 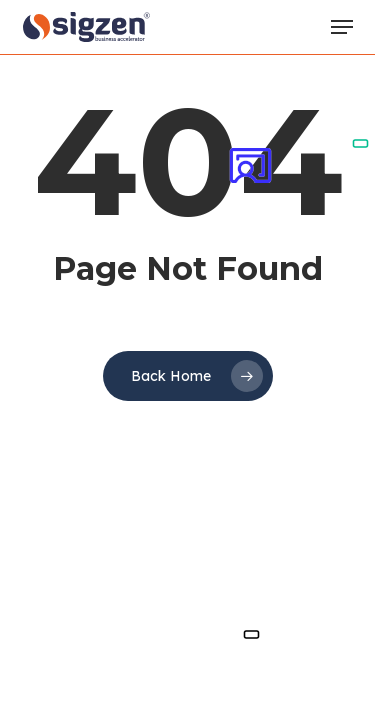 What do you see at coordinates (250, 165) in the screenshot?
I see `access teaching or presentation mode` at bounding box center [250, 165].